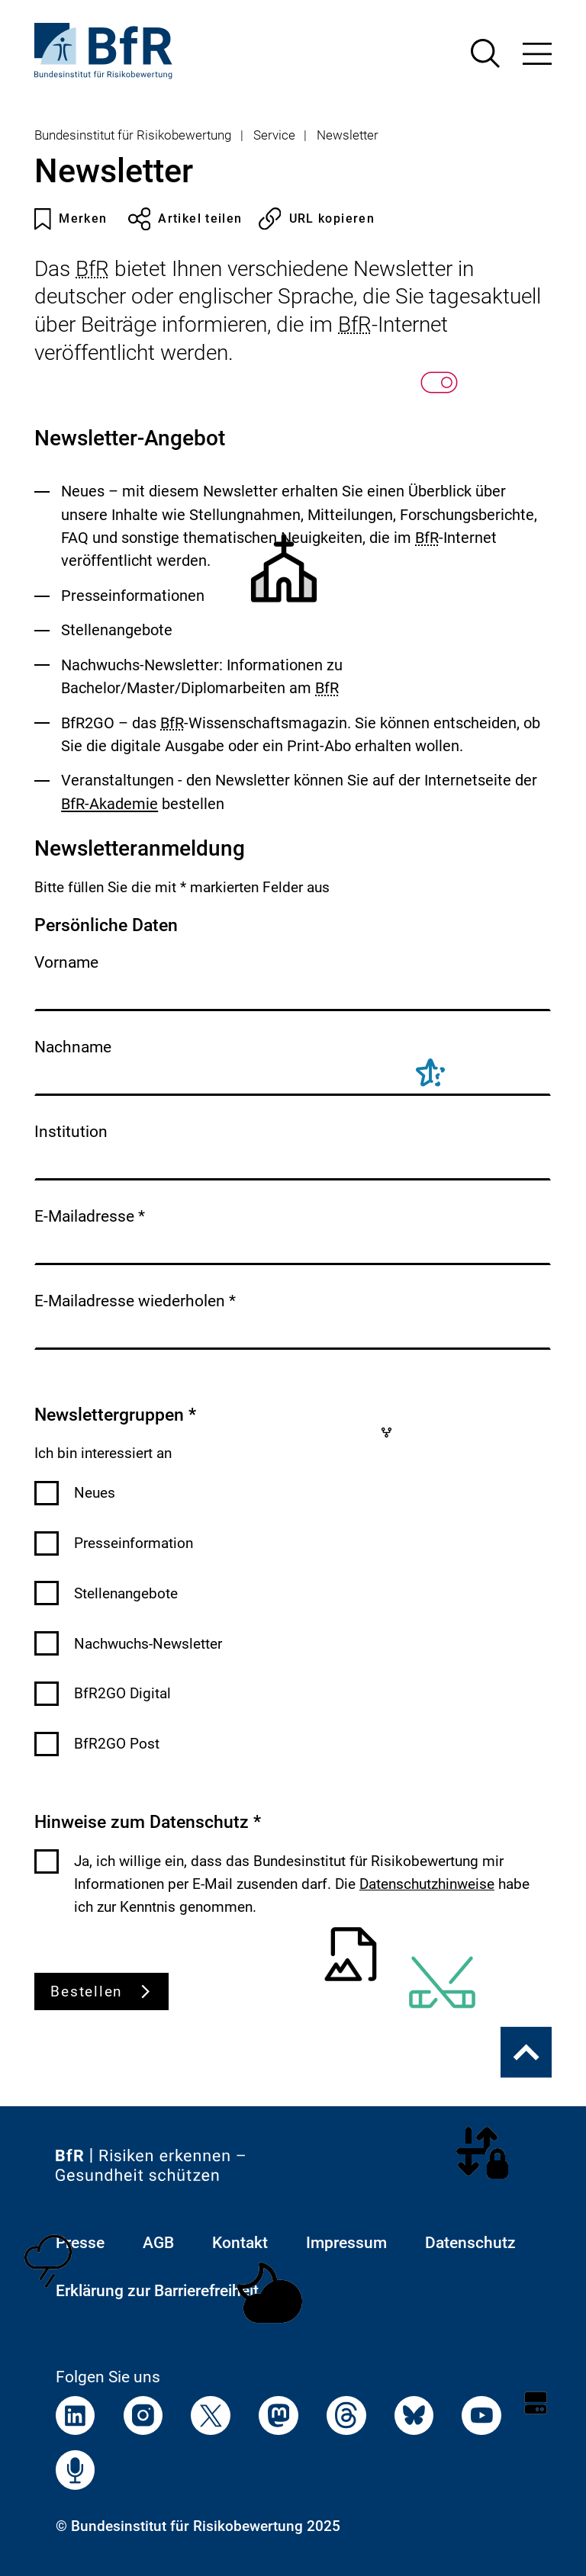  What do you see at coordinates (48, 2260) in the screenshot?
I see `indicates rainy weather conditions` at bounding box center [48, 2260].